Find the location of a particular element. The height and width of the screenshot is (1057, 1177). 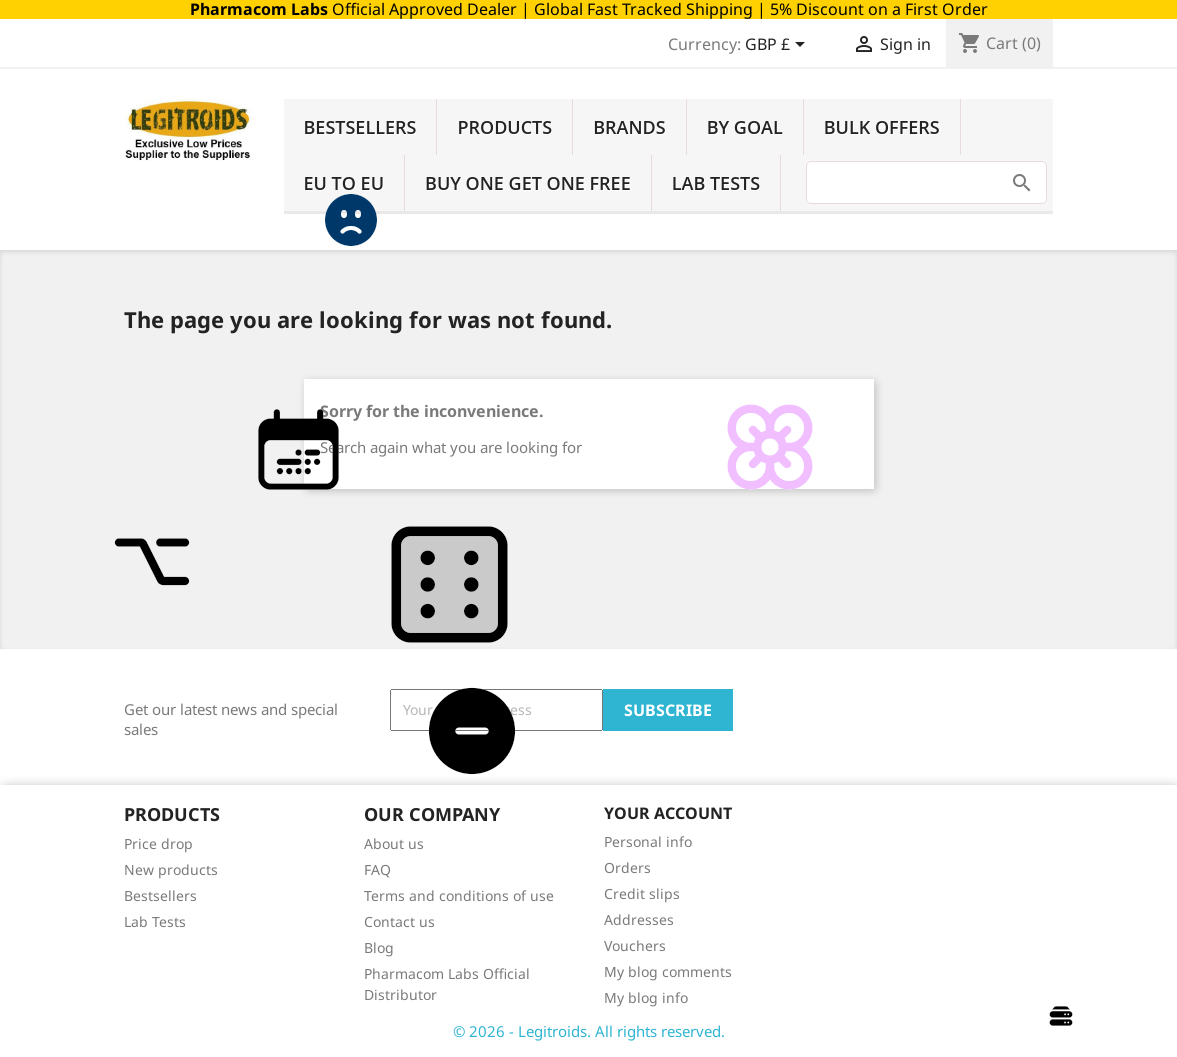

keyboard option or alt key symbol is located at coordinates (152, 559).